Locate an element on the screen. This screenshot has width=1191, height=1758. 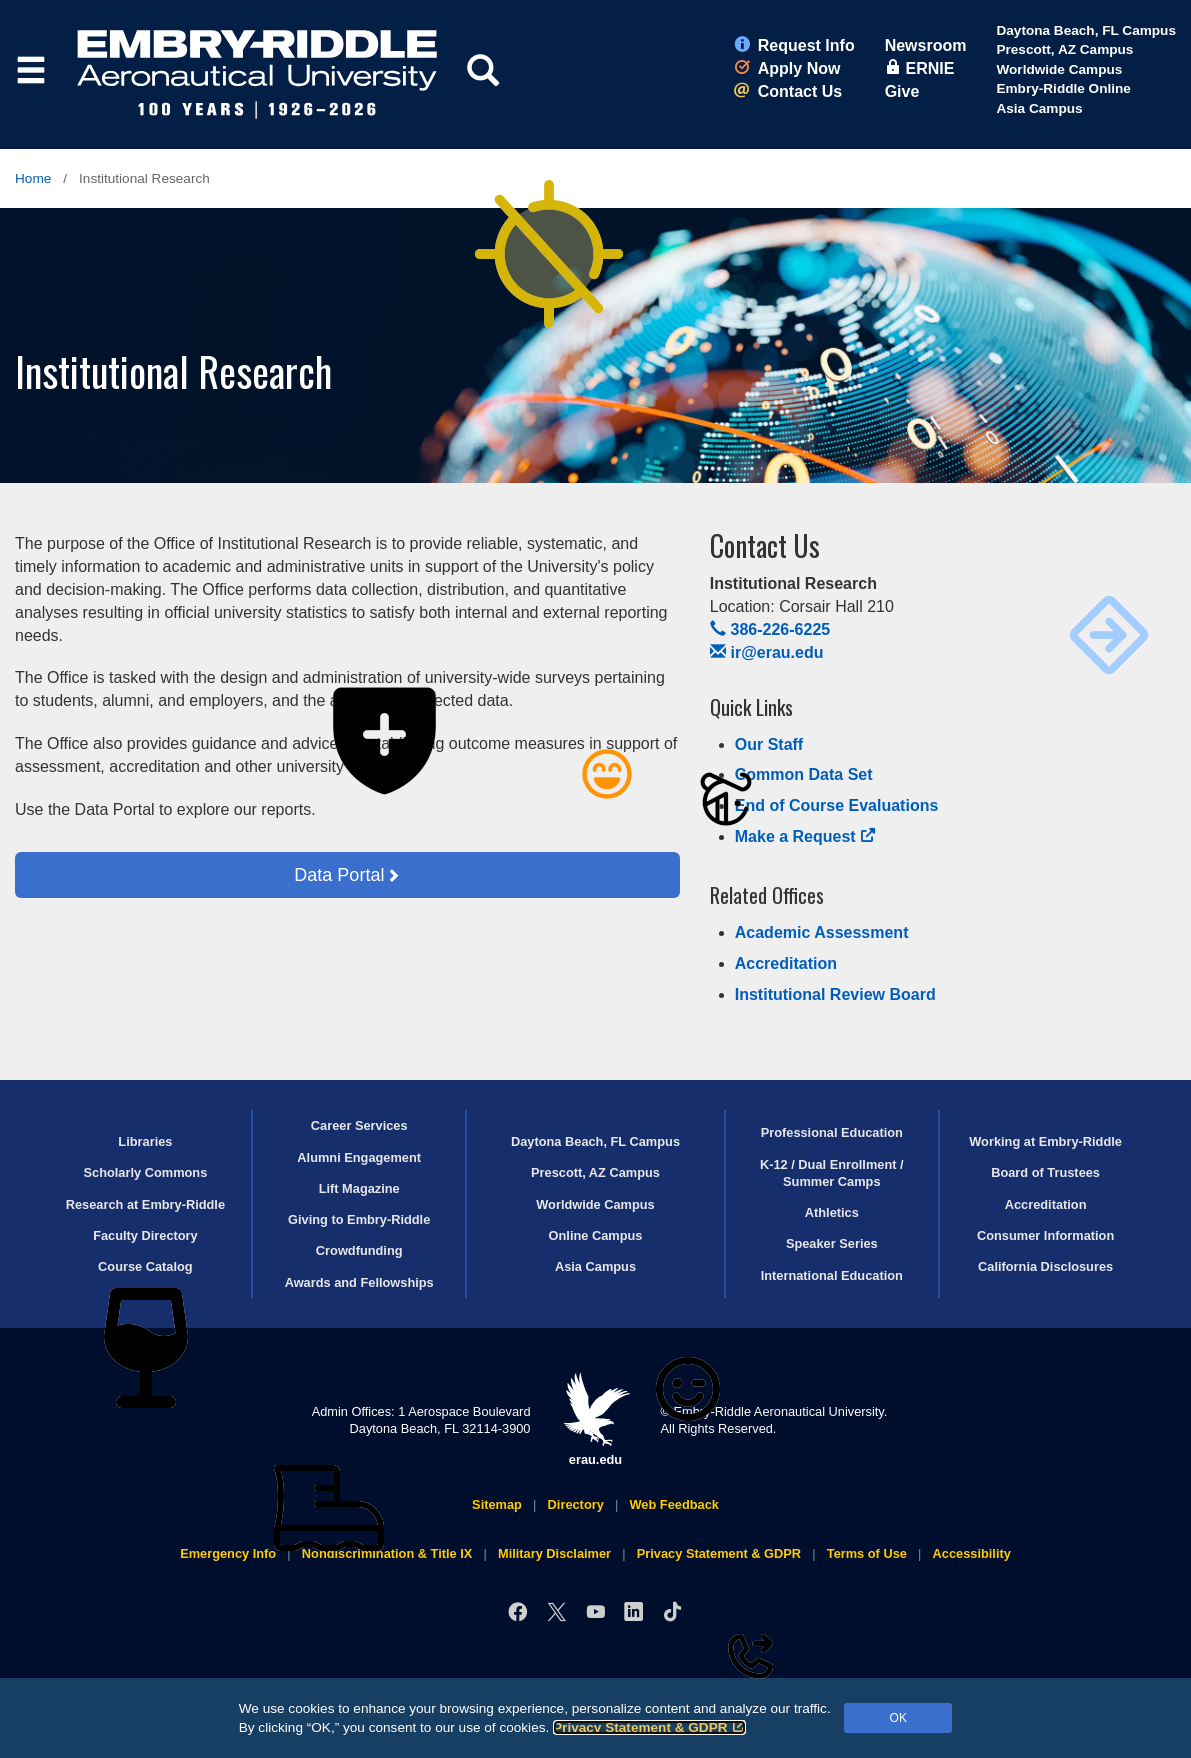
transfer an active call to another person is located at coordinates (751, 1655).